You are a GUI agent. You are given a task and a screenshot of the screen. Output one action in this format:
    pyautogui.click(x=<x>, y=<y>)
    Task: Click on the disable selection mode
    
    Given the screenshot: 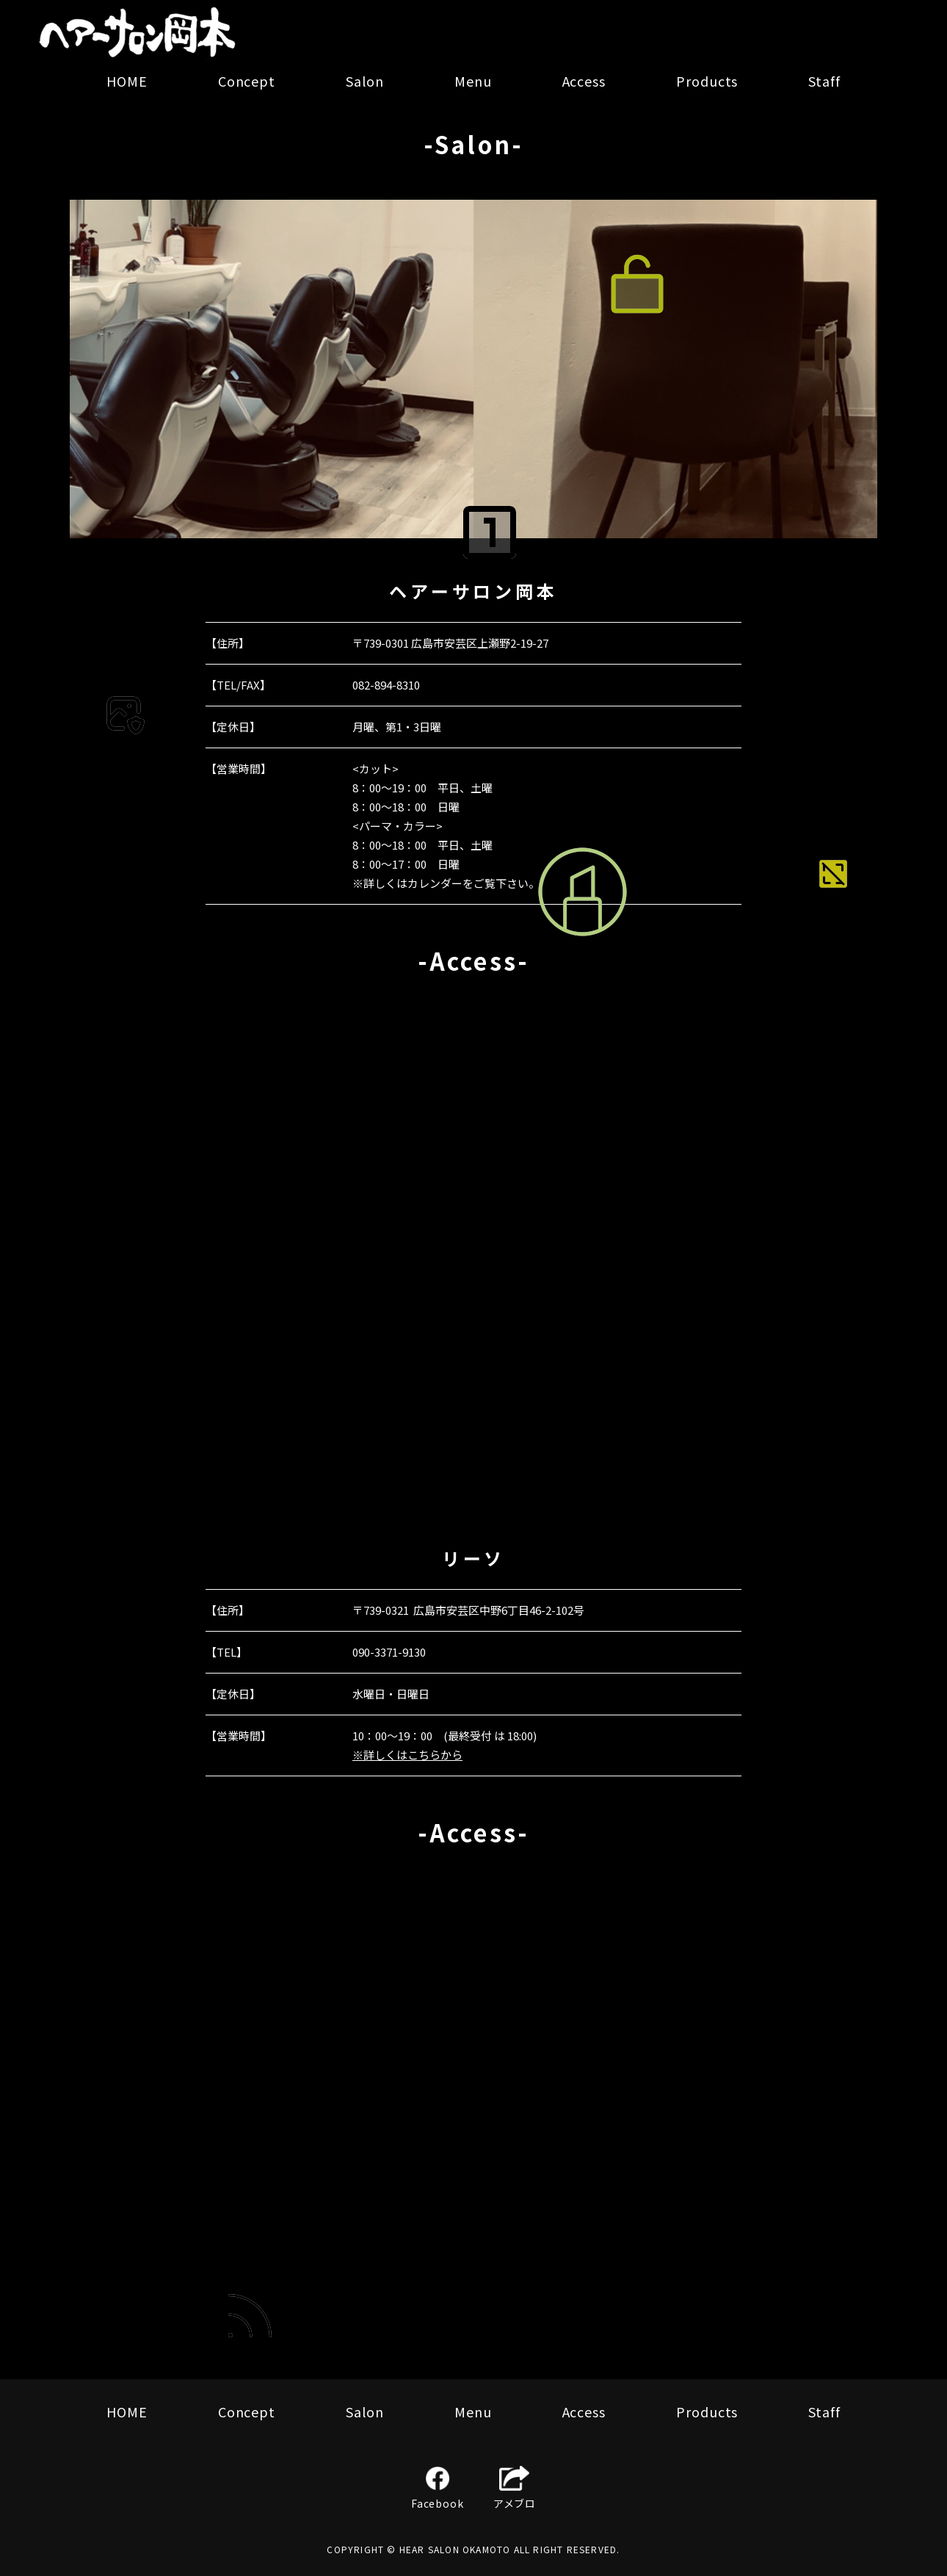 What is the action you would take?
    pyautogui.click(x=833, y=874)
    